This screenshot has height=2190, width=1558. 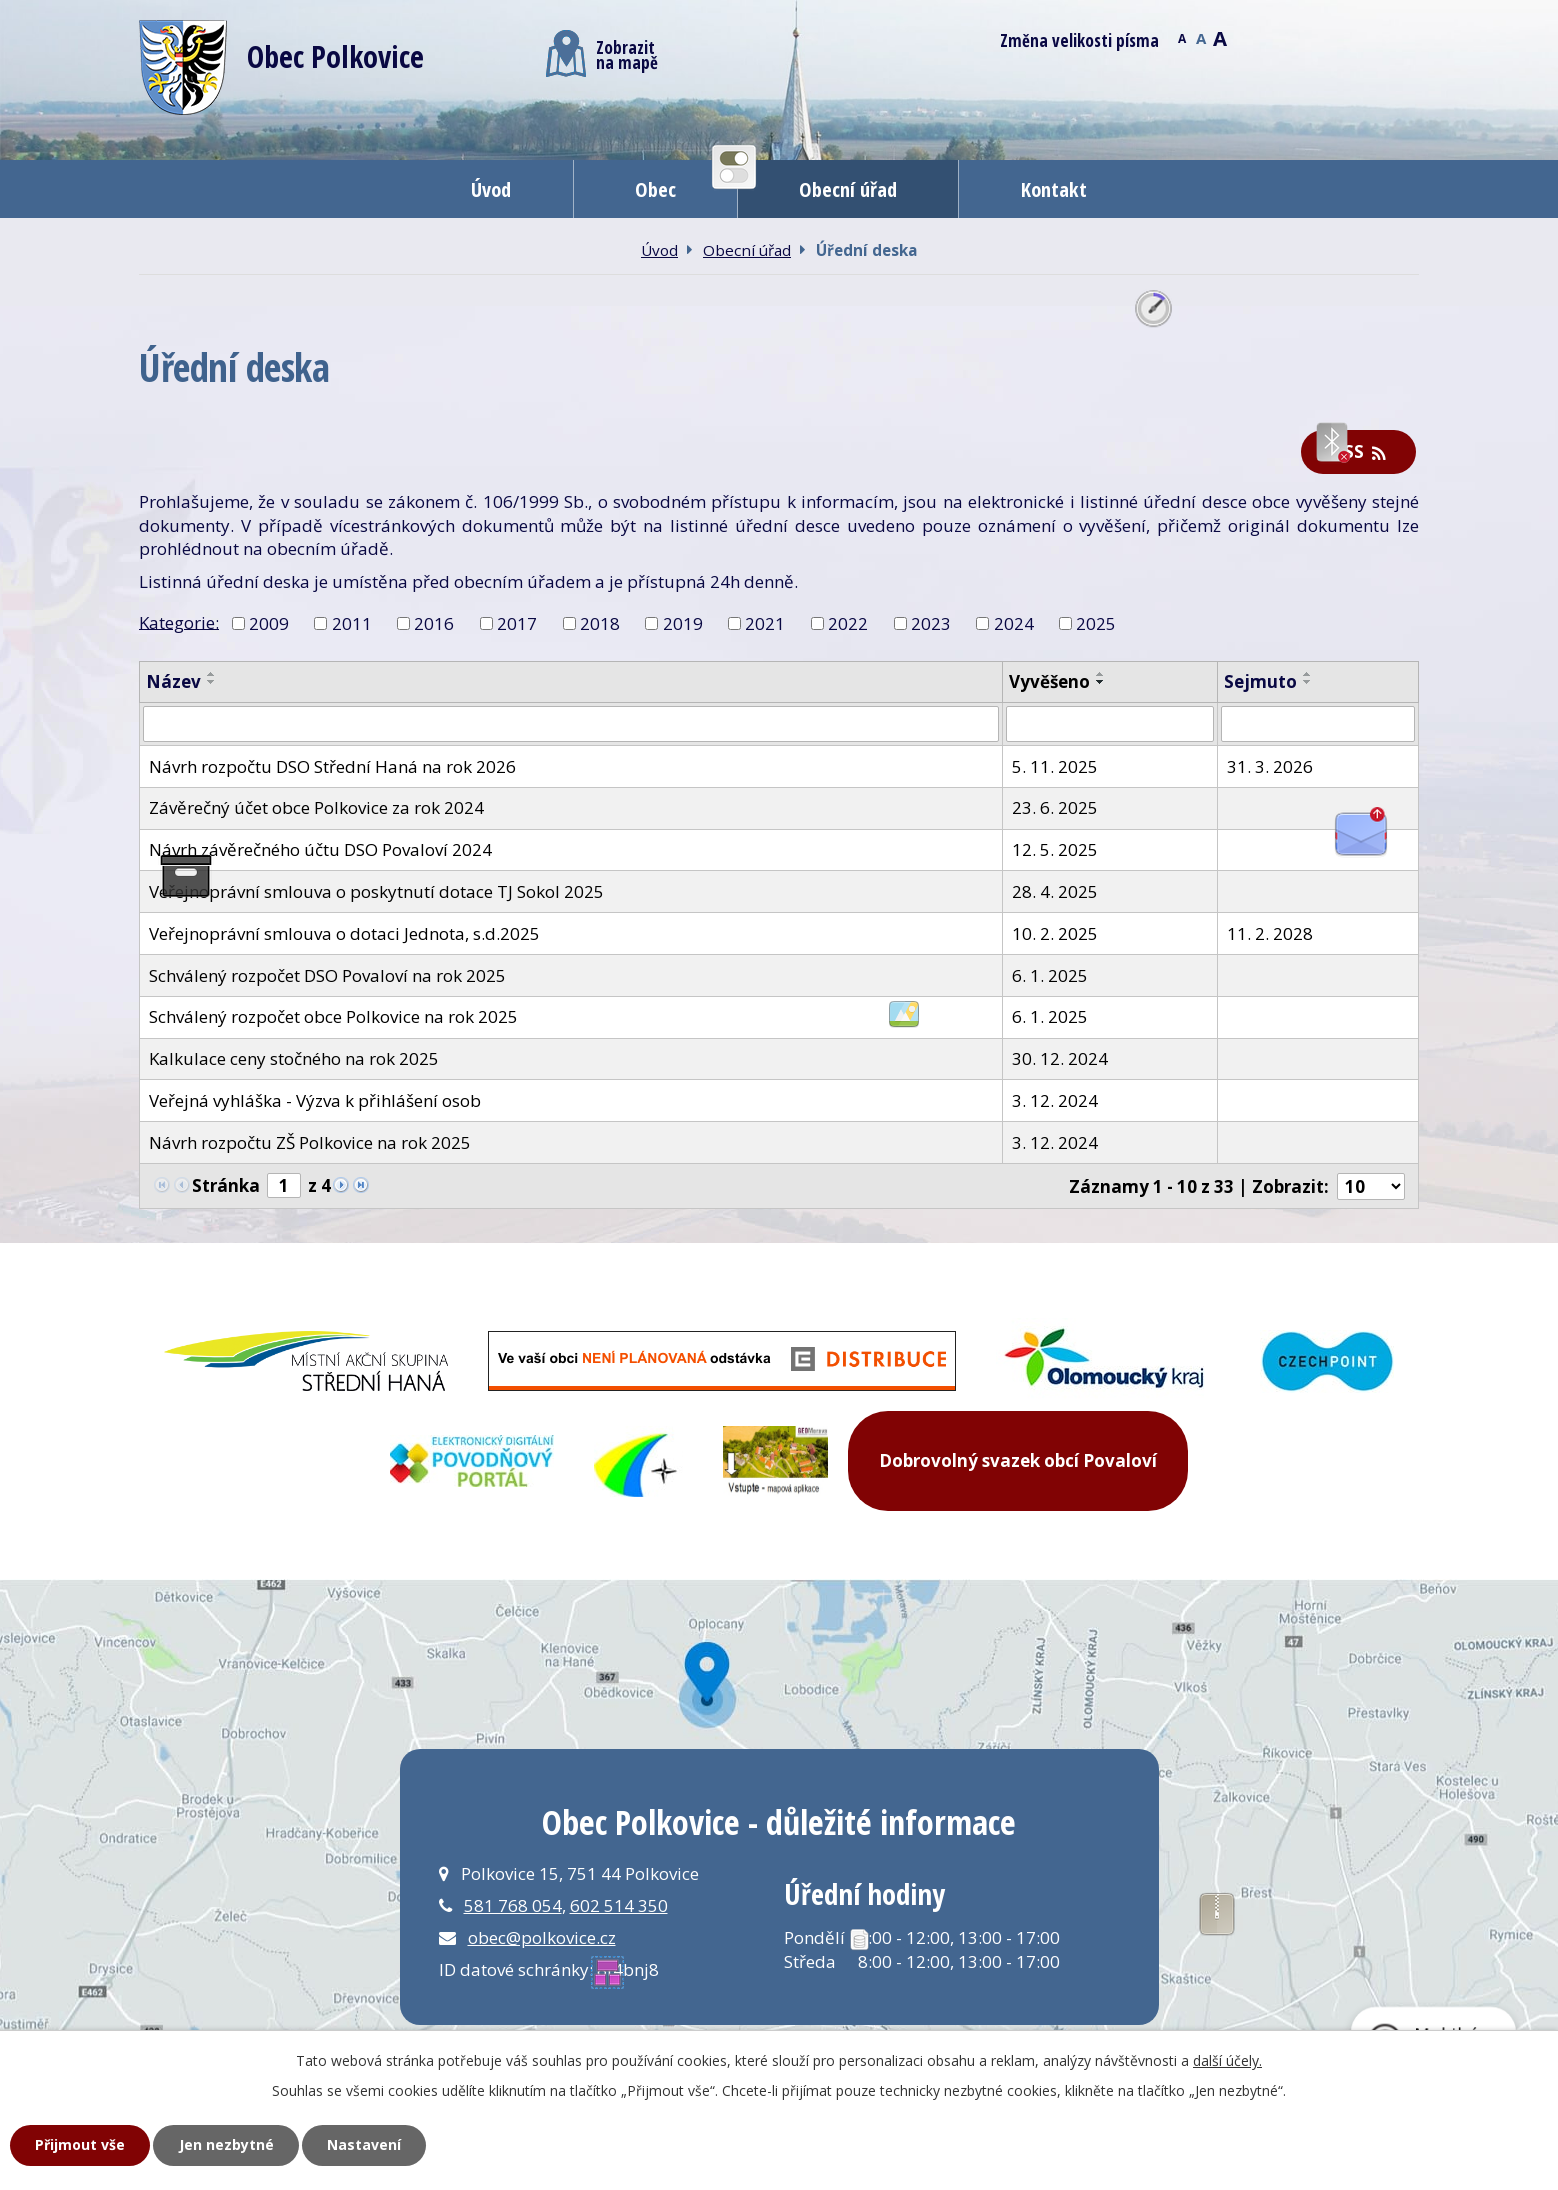 I want to click on send an email message, so click(x=1361, y=834).